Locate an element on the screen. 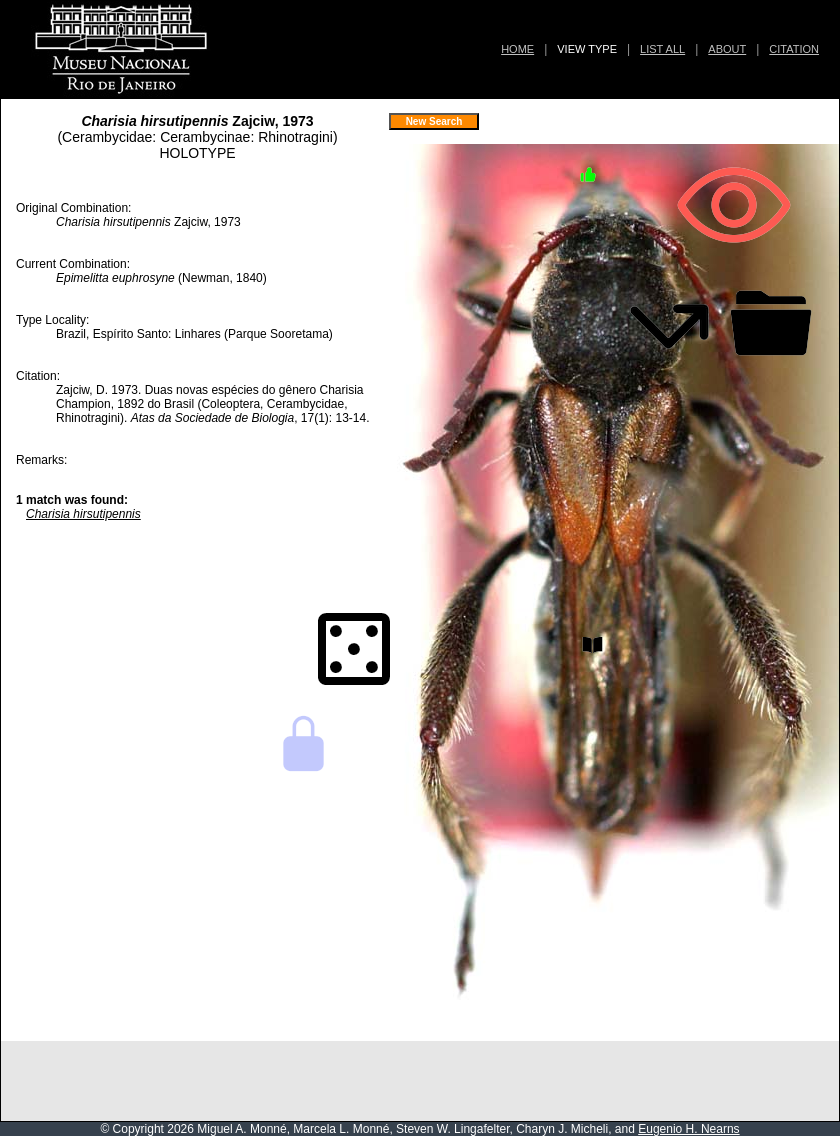  open folder to view contents is located at coordinates (771, 323).